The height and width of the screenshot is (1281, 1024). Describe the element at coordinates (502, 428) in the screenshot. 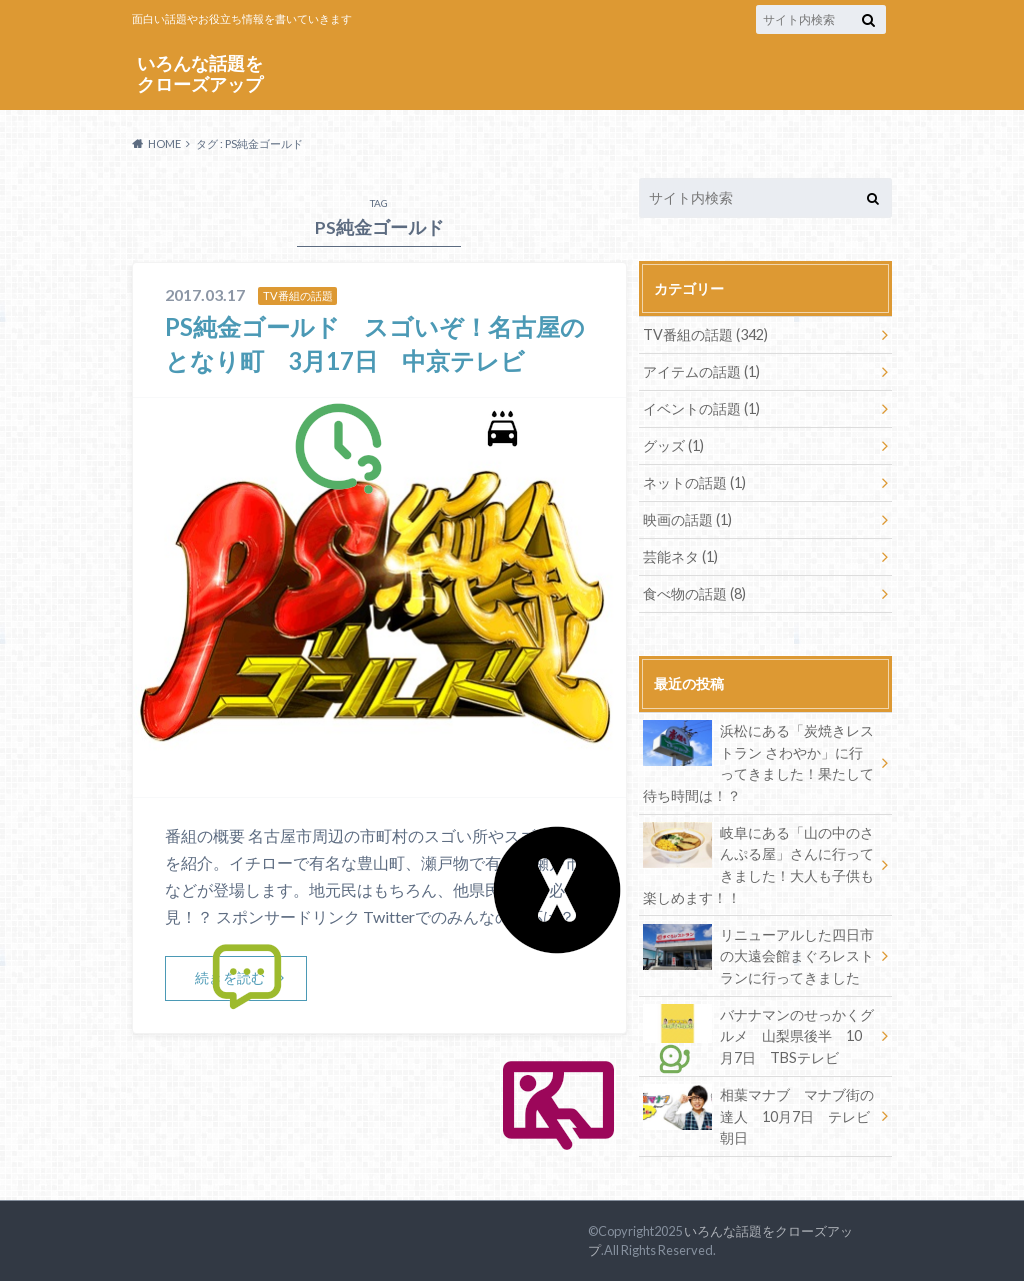

I see `find nearby car wash locations` at that location.